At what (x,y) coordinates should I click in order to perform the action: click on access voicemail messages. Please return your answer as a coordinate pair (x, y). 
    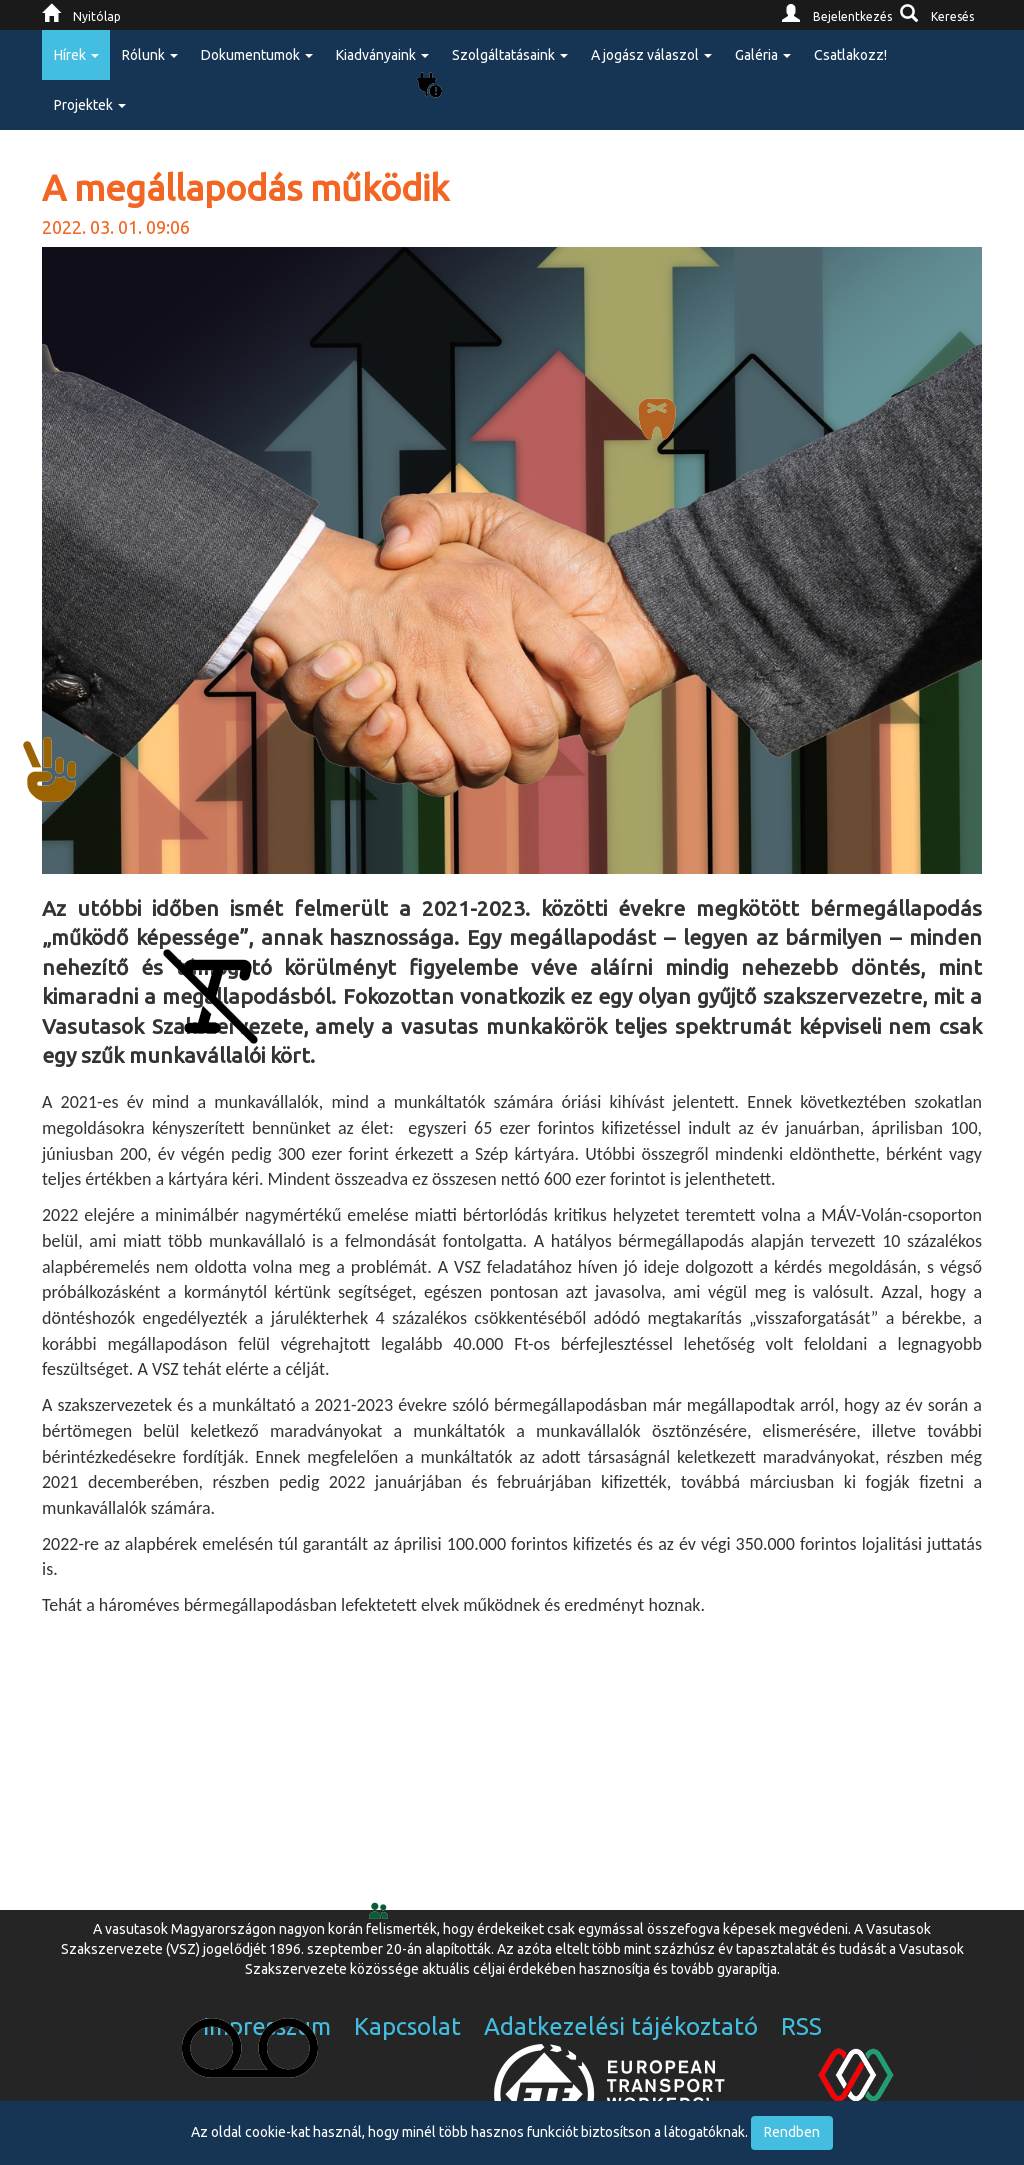
    Looking at the image, I should click on (250, 2048).